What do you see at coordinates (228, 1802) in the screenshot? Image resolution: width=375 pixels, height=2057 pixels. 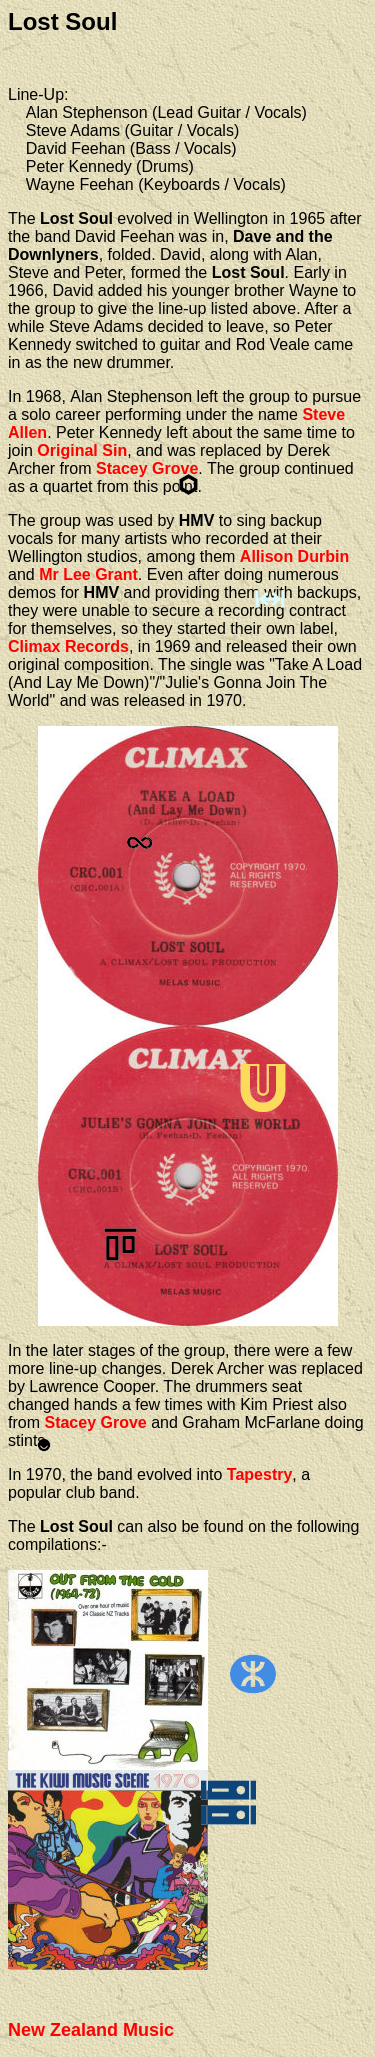 I see `google cloud storage service logo` at bounding box center [228, 1802].